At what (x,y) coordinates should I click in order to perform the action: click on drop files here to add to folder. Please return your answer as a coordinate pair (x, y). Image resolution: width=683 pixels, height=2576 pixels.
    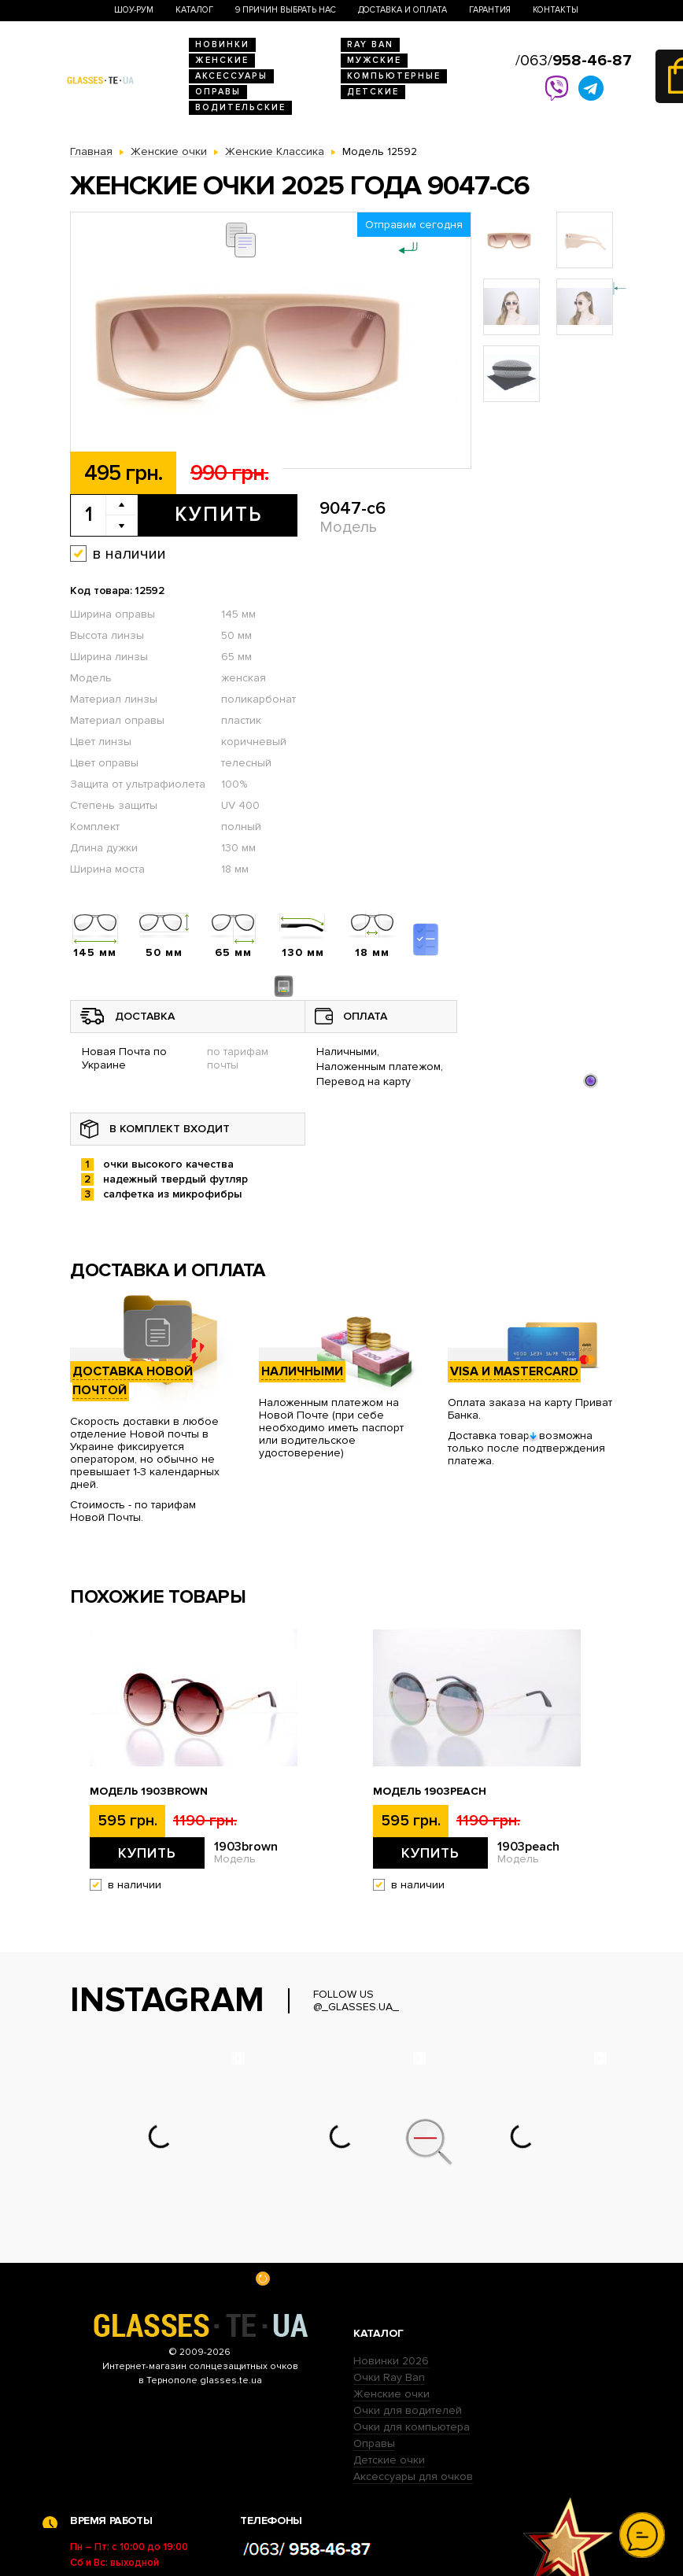
    Looking at the image, I should click on (514, 1421).